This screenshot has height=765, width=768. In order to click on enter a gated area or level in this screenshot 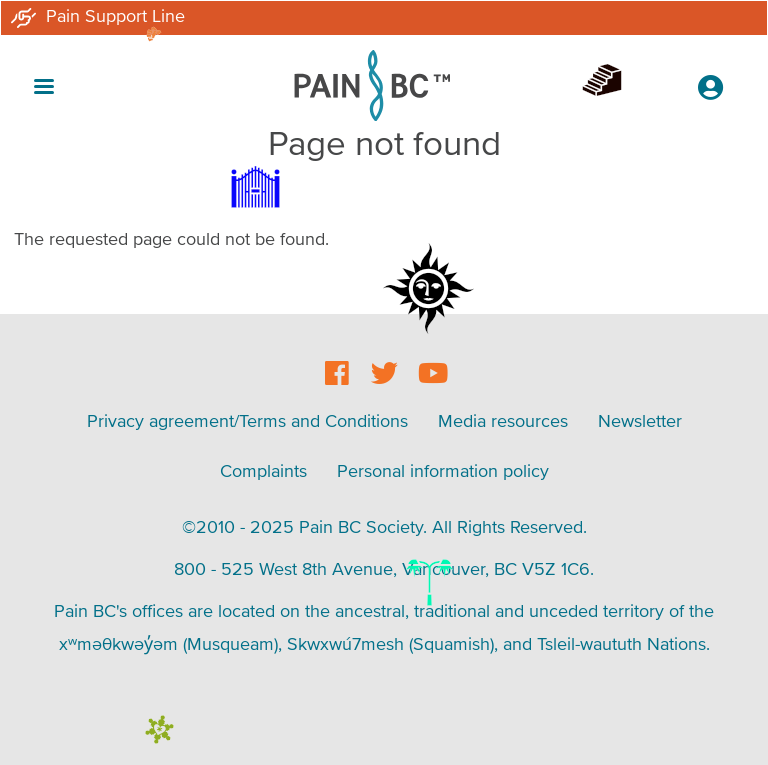, I will do `click(255, 183)`.